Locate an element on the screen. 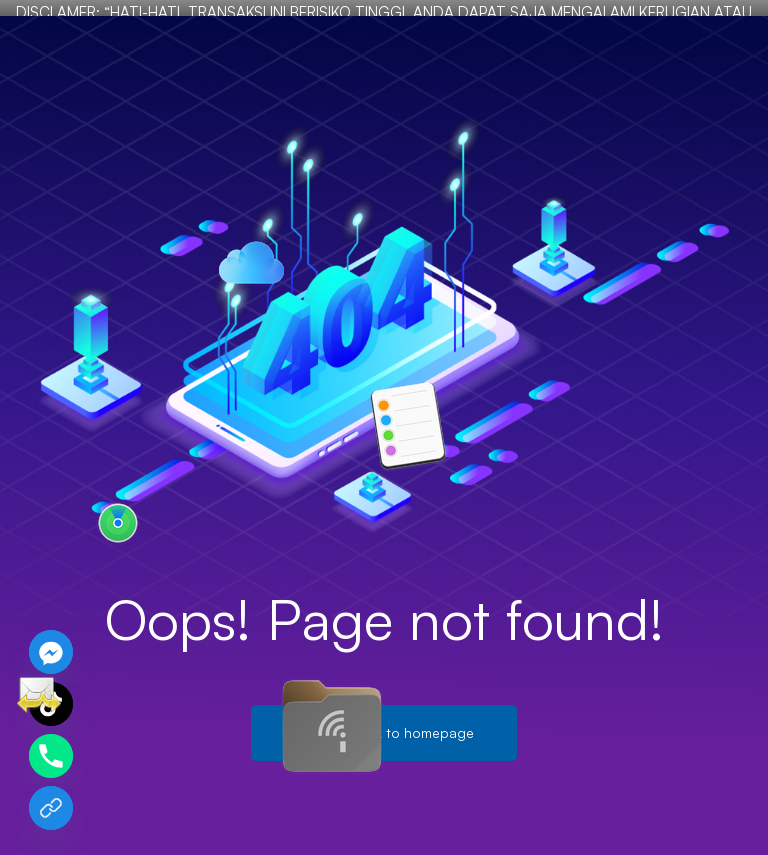 Image resolution: width=768 pixels, height=855 pixels. open find my app to locate devices is located at coordinates (118, 523).